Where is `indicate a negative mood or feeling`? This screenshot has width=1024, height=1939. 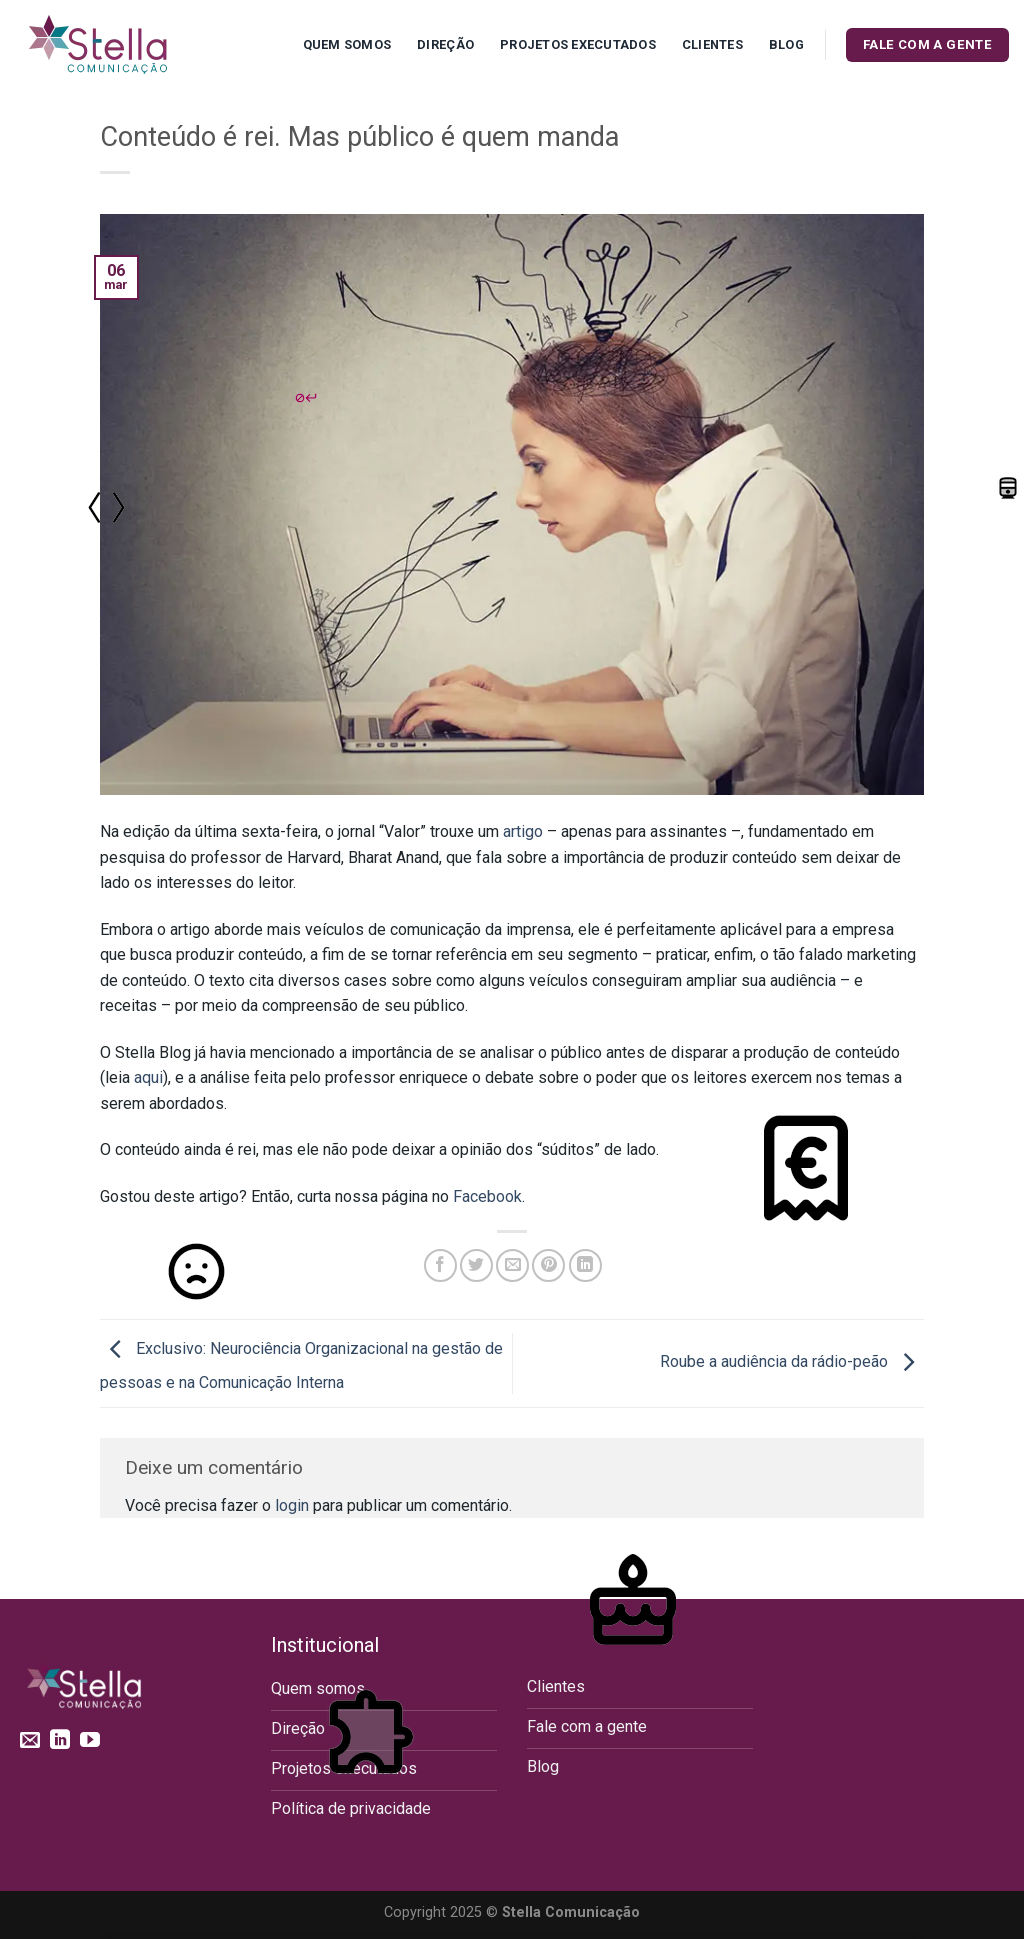
indicate a negative mood or feeling is located at coordinates (196, 1271).